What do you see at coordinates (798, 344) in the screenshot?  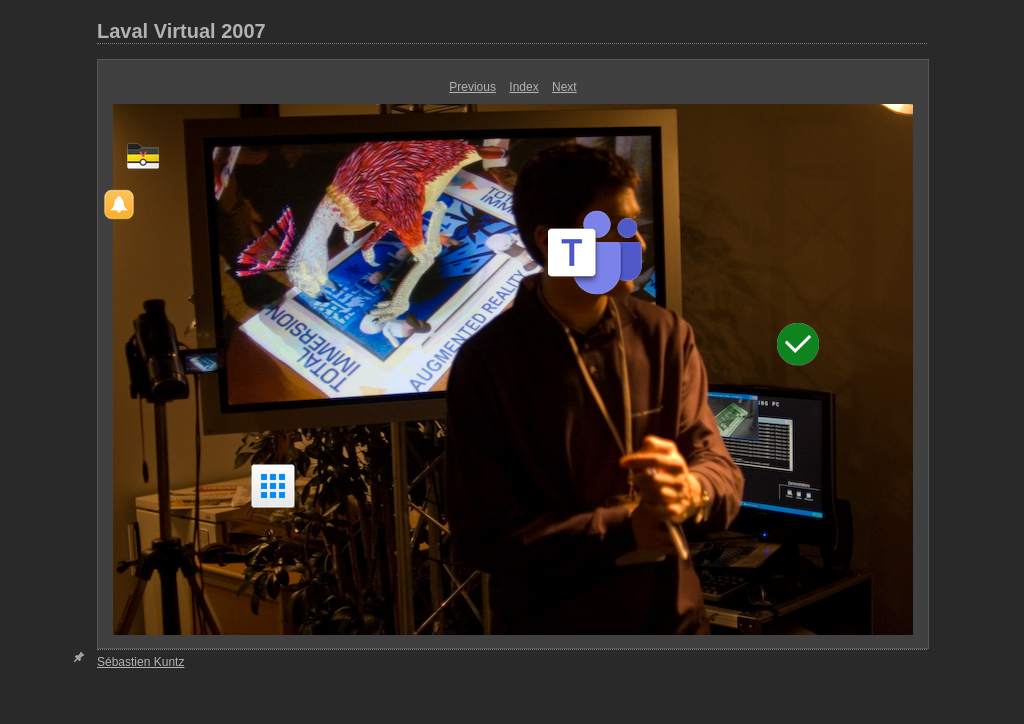 I see `indicates file or folder is fully synced` at bounding box center [798, 344].